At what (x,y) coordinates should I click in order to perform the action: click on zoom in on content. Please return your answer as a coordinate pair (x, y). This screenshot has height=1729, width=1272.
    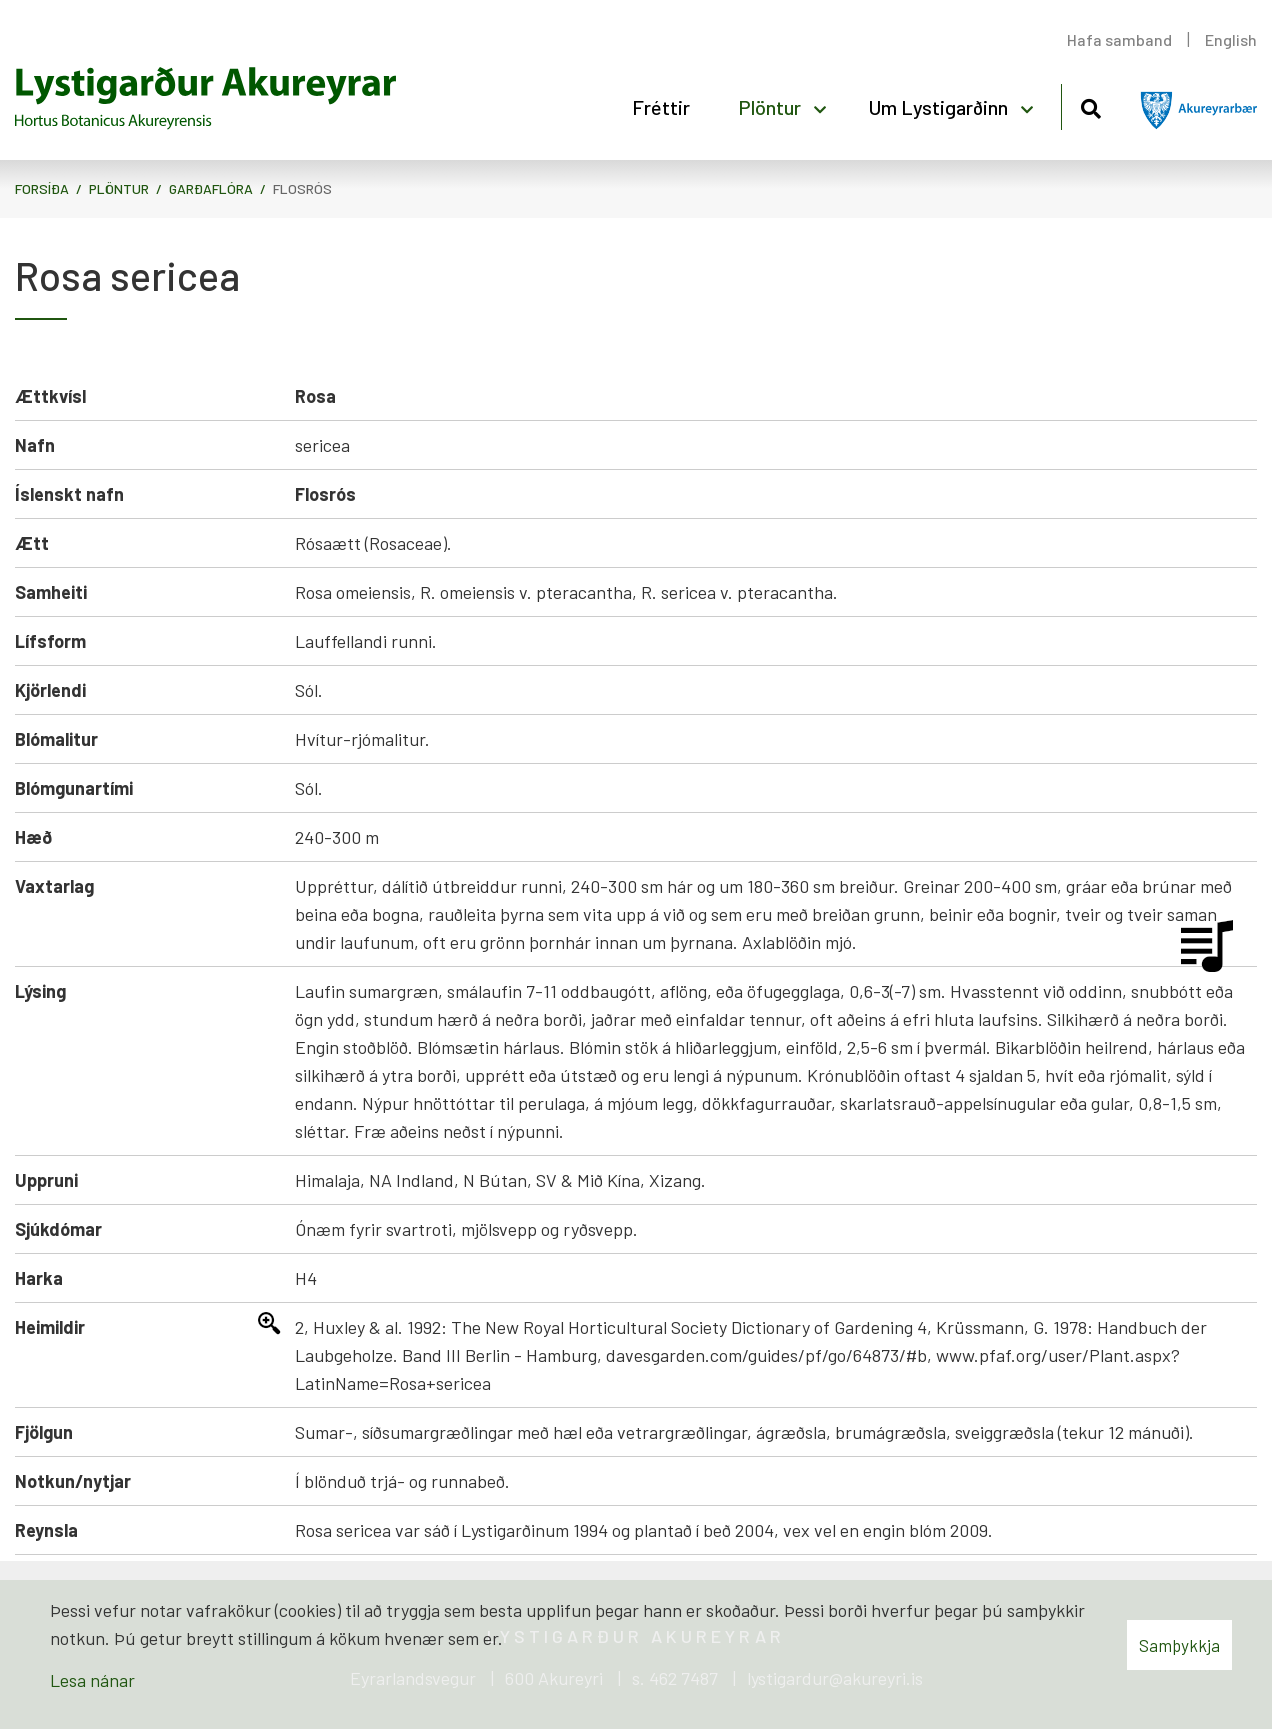
    Looking at the image, I should click on (269, 1323).